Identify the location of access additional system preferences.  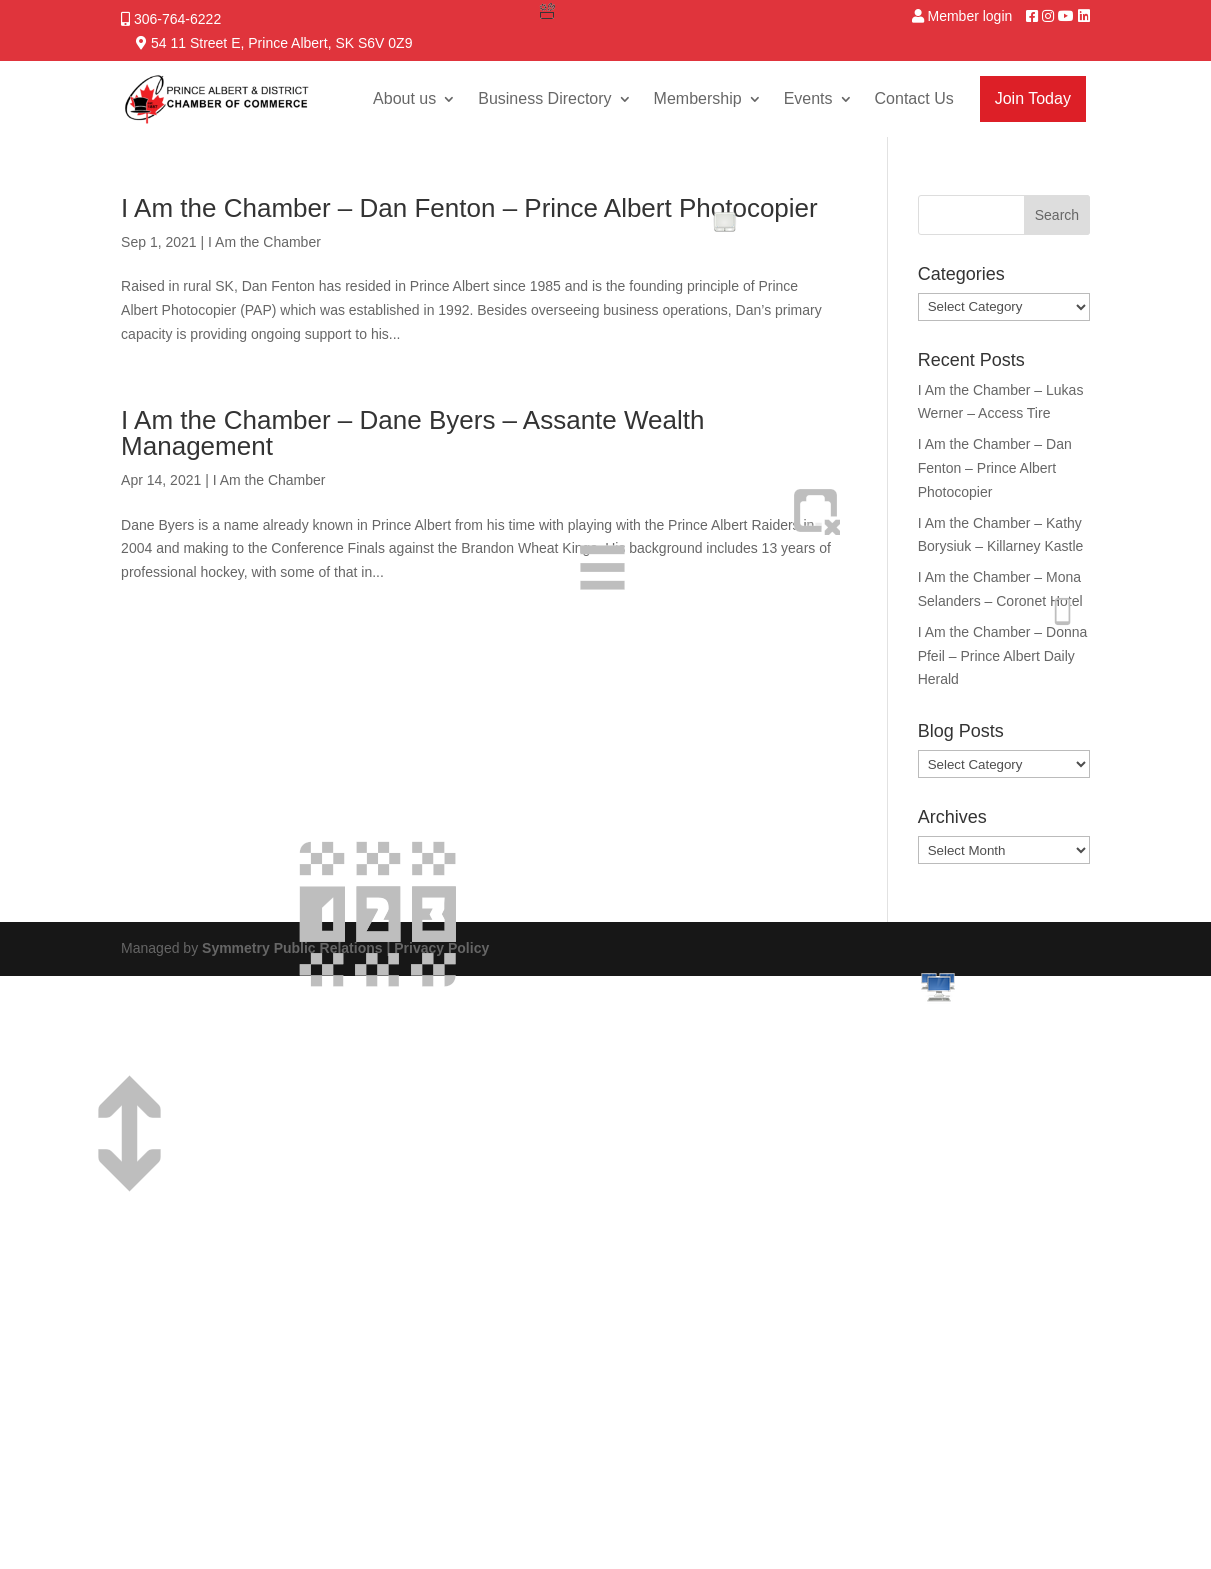
(547, 11).